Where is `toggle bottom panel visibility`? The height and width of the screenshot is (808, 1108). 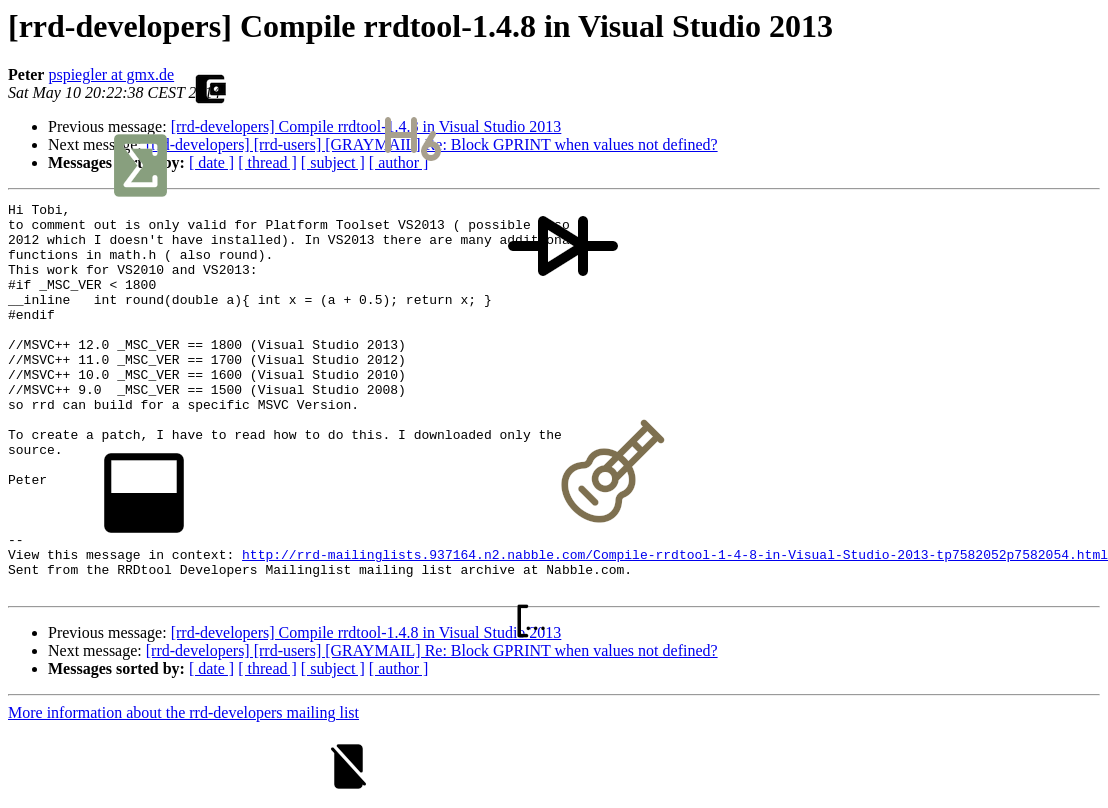
toggle bottom panel visibility is located at coordinates (144, 493).